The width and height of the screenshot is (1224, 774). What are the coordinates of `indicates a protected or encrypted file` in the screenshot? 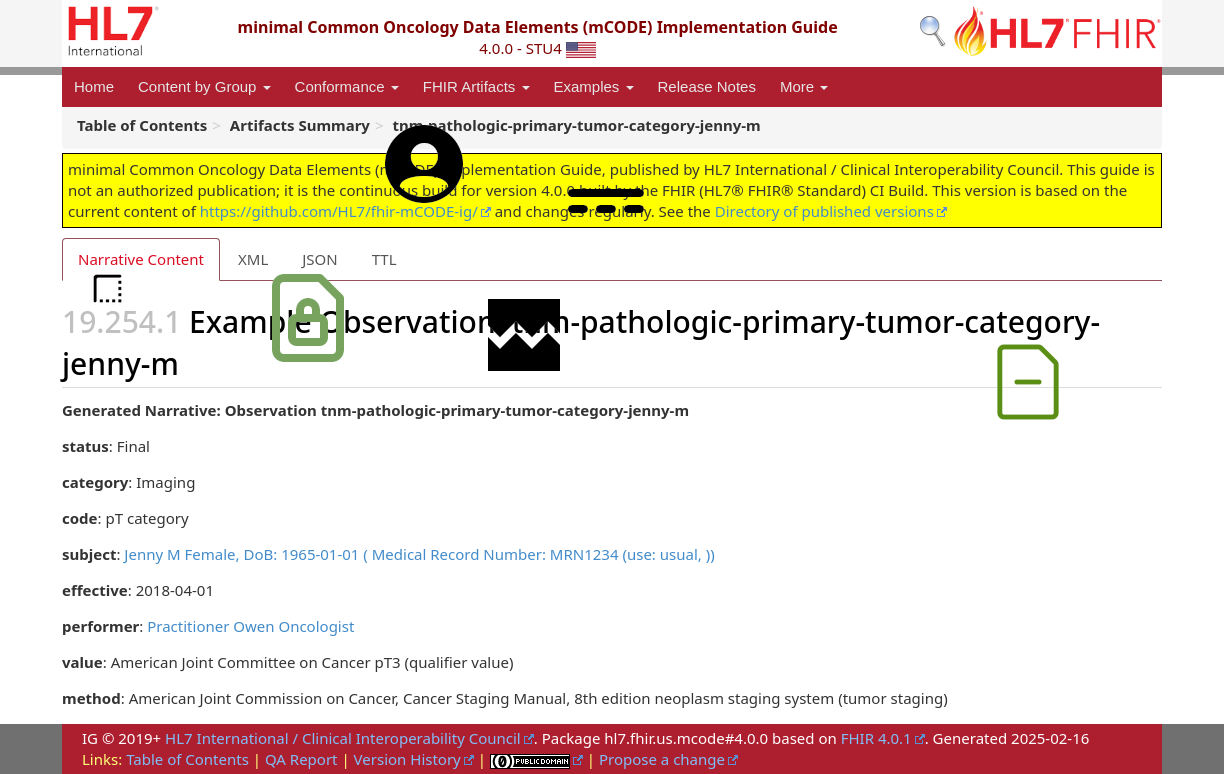 It's located at (308, 318).